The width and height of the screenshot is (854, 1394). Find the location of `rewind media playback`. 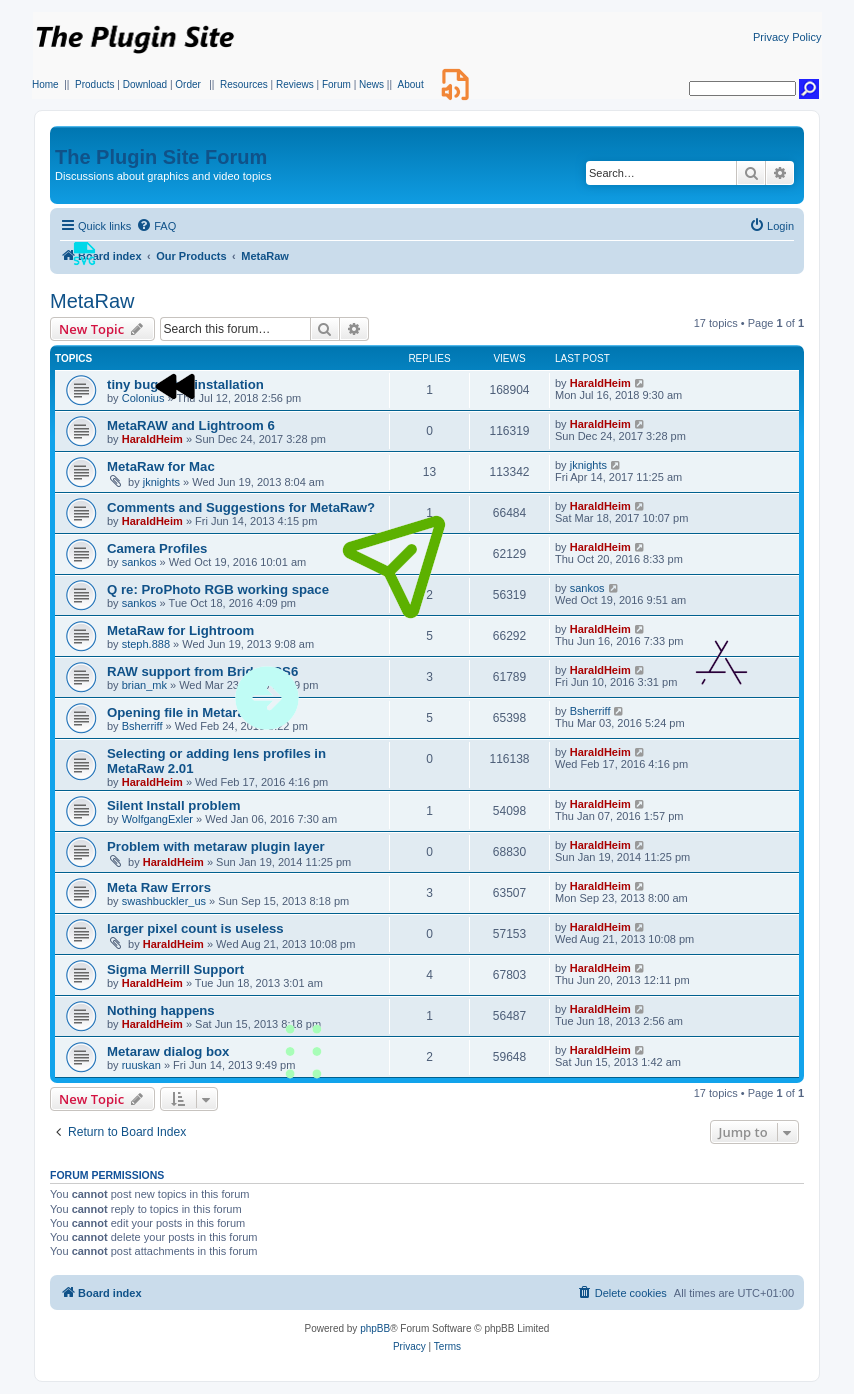

rewind media playback is located at coordinates (176, 386).